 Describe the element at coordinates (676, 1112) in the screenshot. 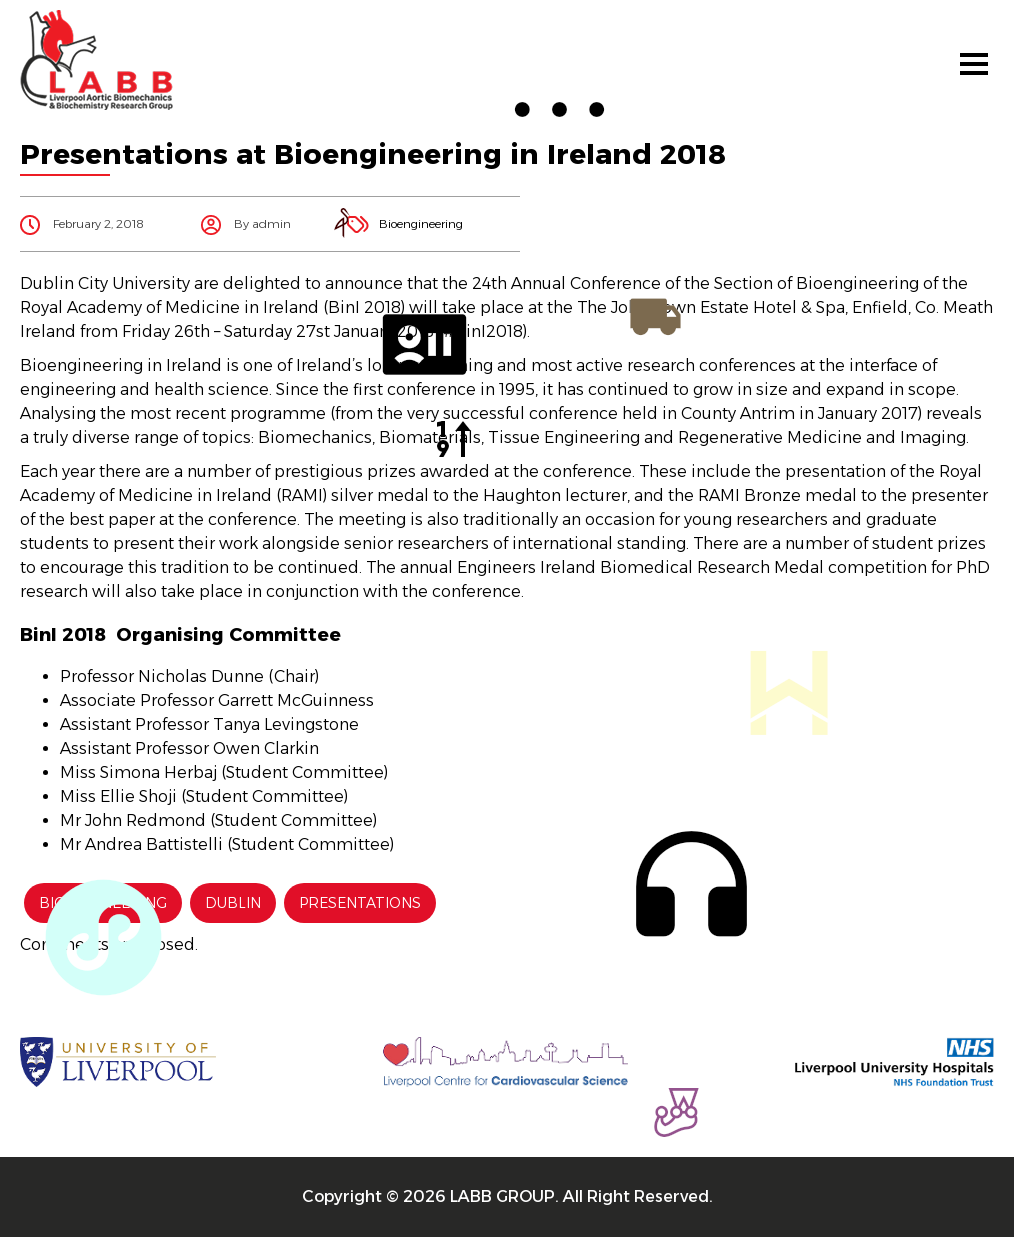

I see `jest testing framework logo` at that location.